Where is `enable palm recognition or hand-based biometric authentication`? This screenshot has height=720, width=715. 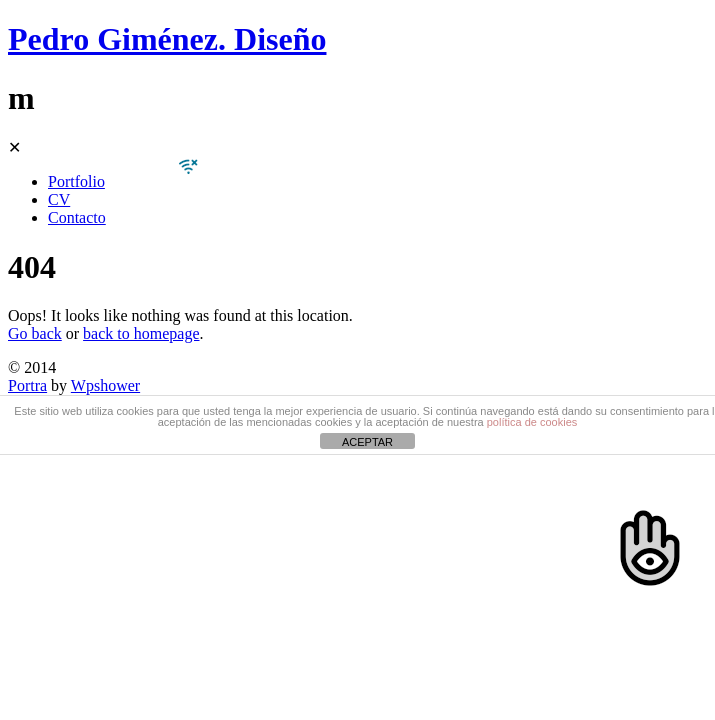
enable palm recognition or hand-based biometric authentication is located at coordinates (650, 548).